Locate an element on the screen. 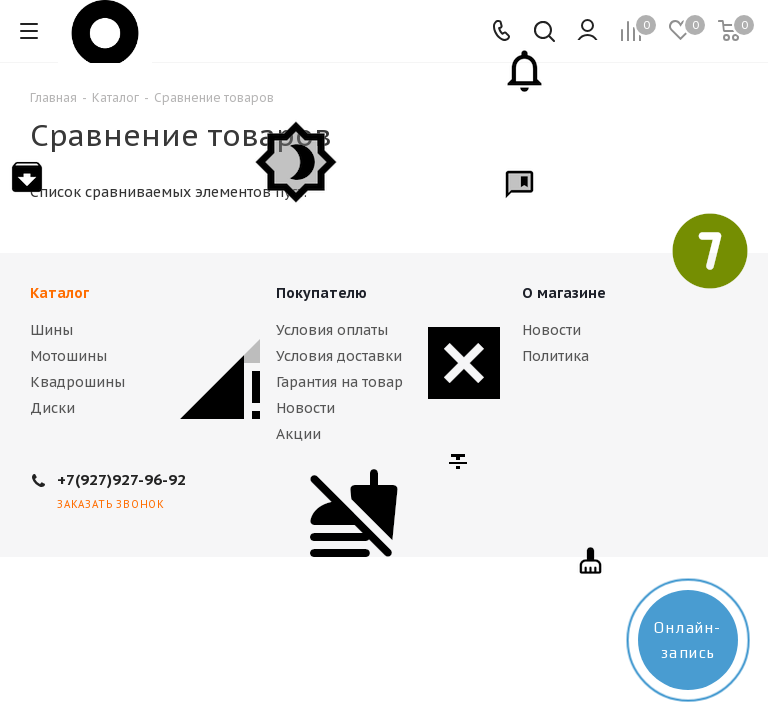  access cleaning or housekeeping services is located at coordinates (590, 560).